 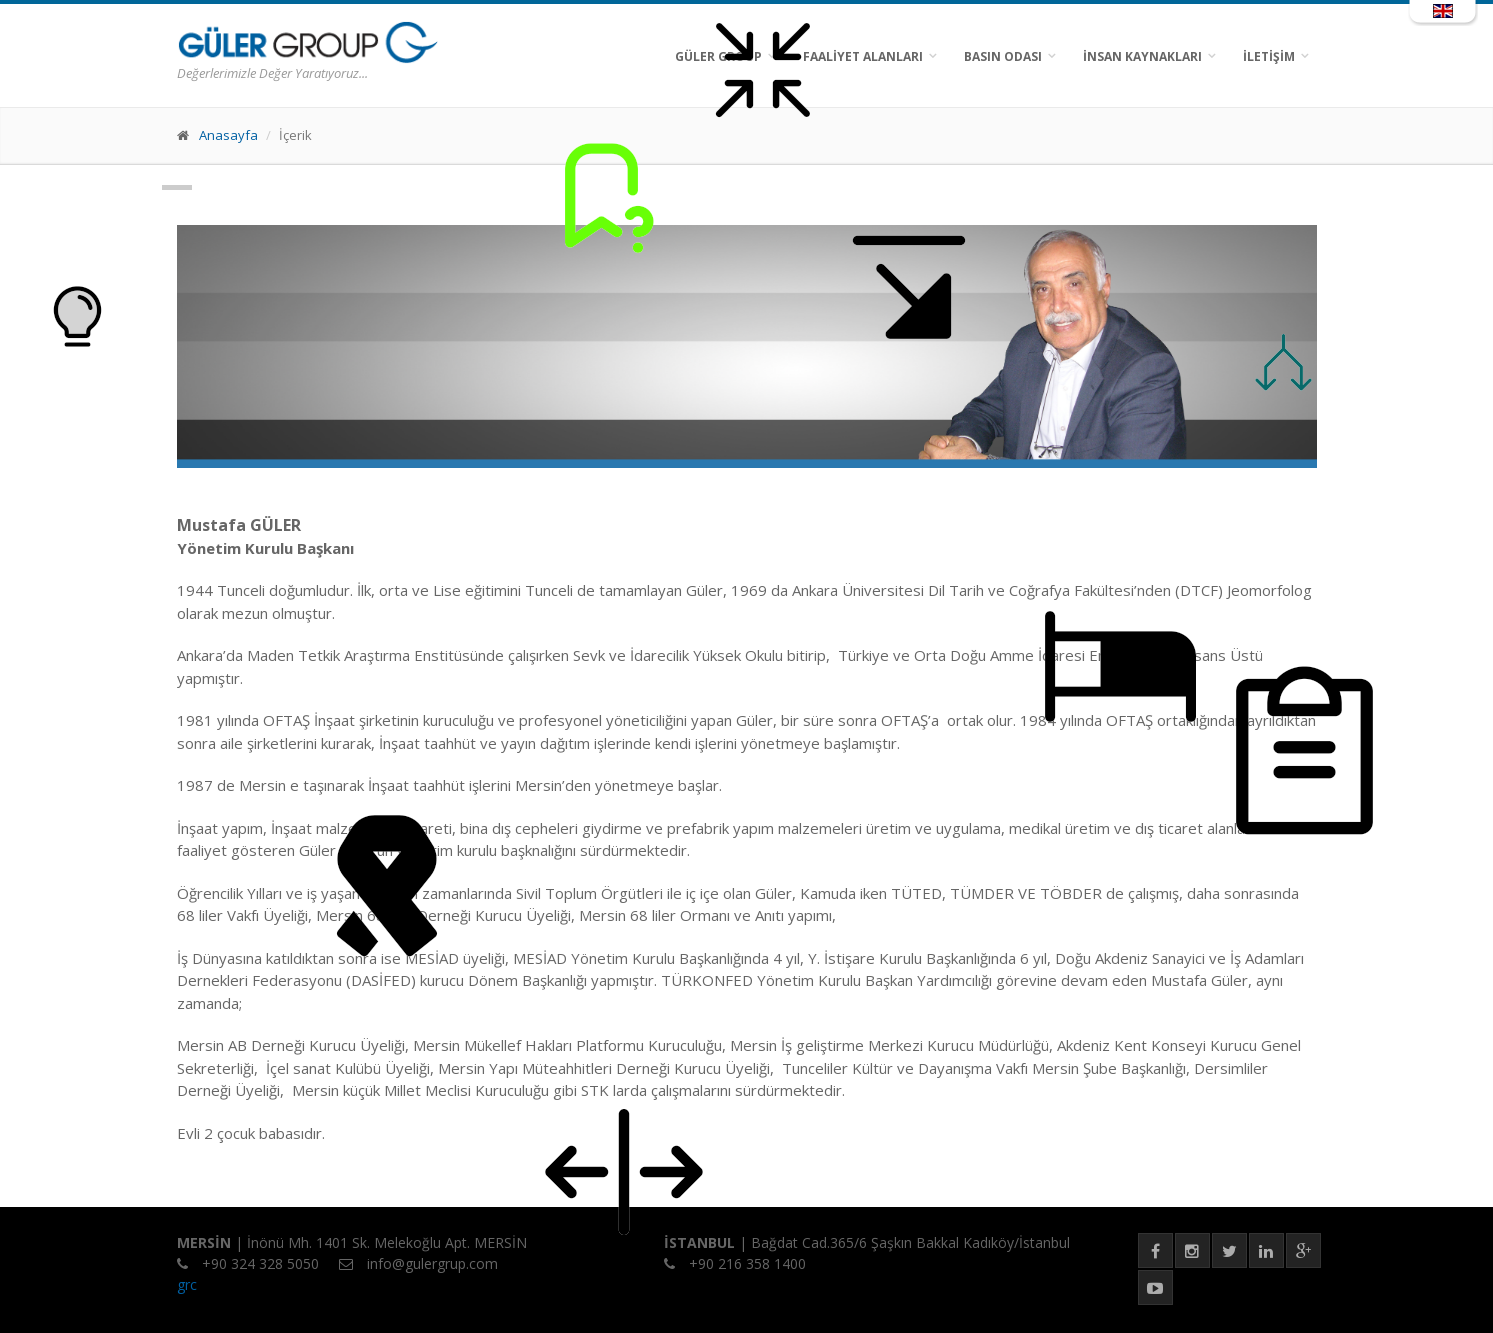 I want to click on indicates support for a cause or awareness campaign, so click(x=387, y=888).